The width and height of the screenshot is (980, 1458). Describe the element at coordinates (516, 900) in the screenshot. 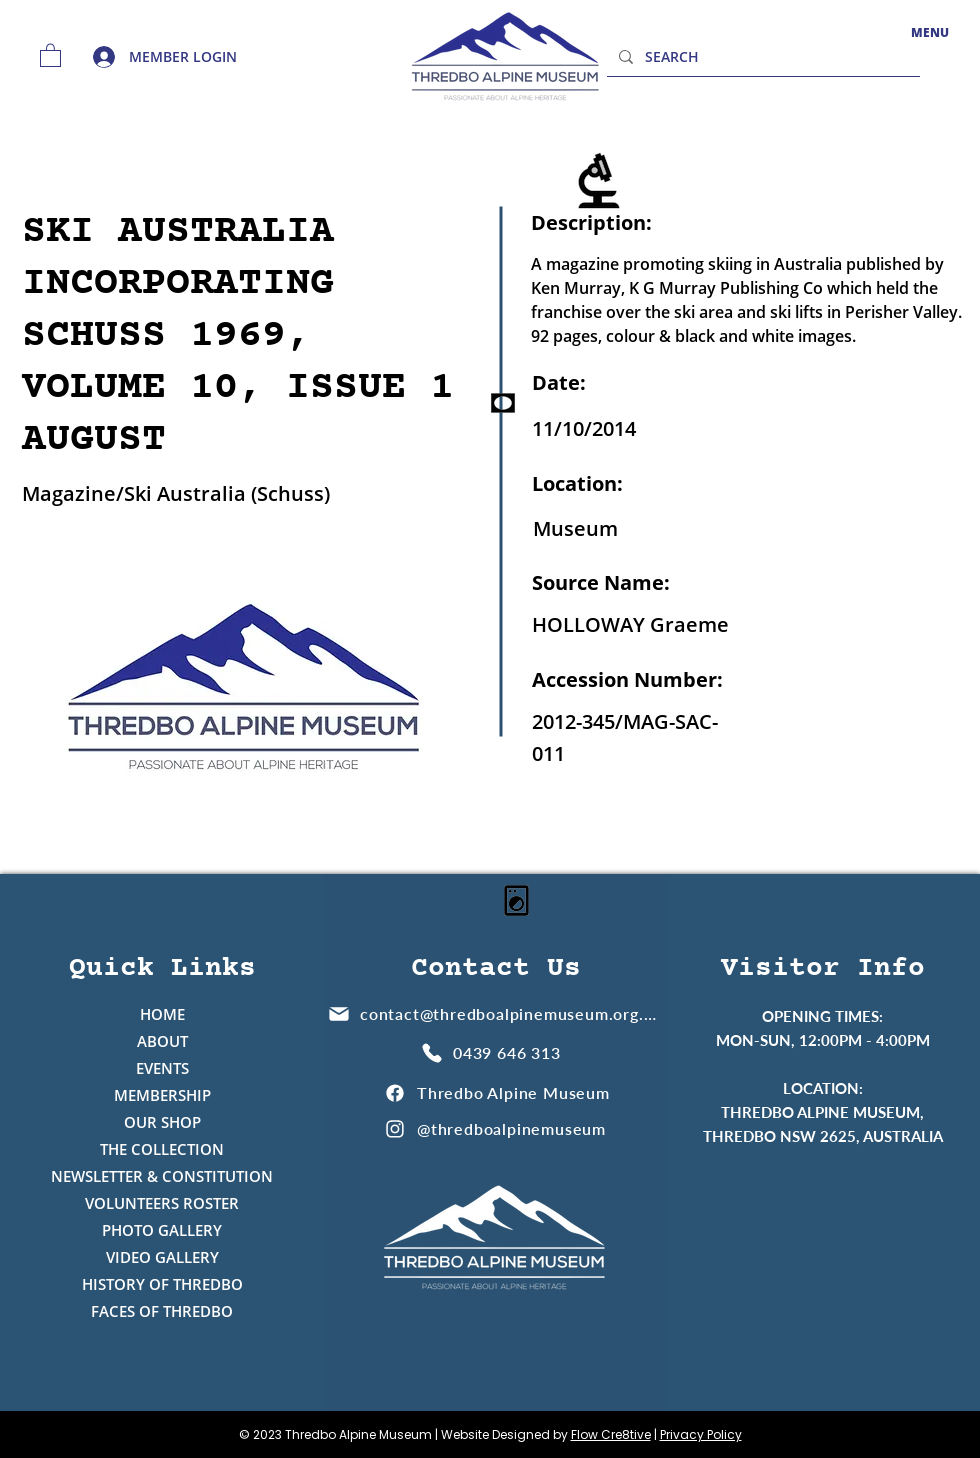

I see `find nearby laundromat or laundry services` at that location.